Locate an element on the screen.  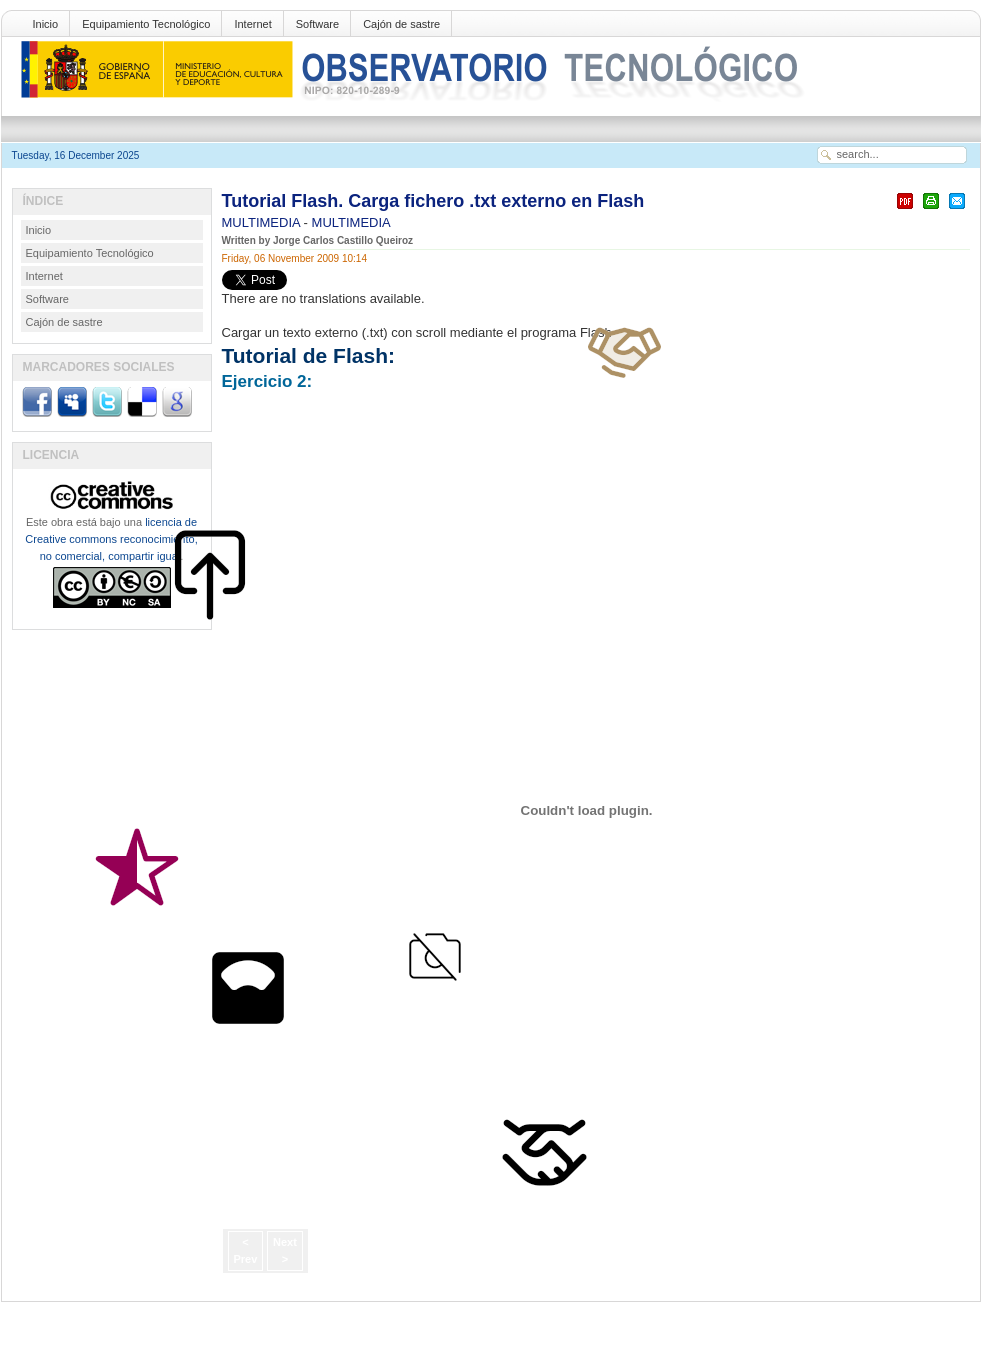
indicates a partial or half-star rating is located at coordinates (137, 867).